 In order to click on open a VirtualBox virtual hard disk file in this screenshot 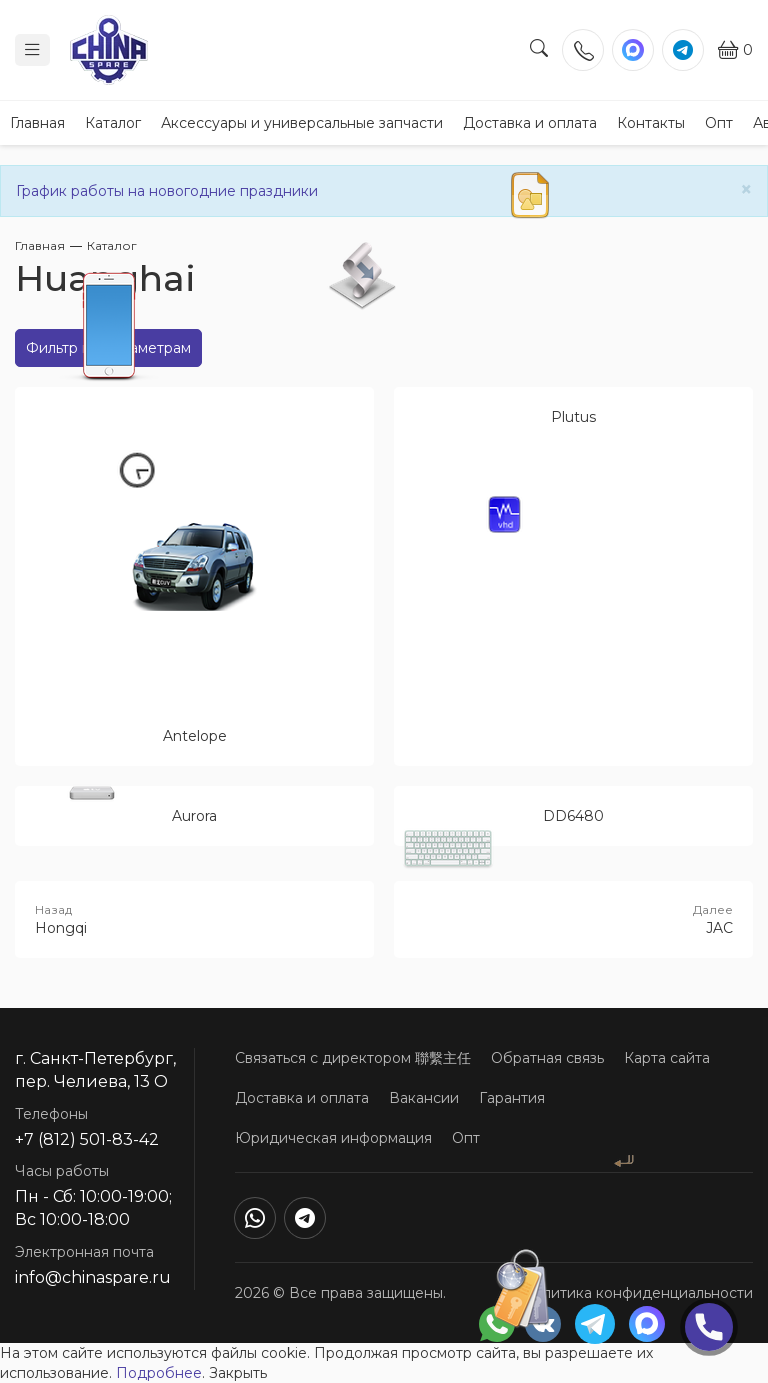, I will do `click(504, 514)`.